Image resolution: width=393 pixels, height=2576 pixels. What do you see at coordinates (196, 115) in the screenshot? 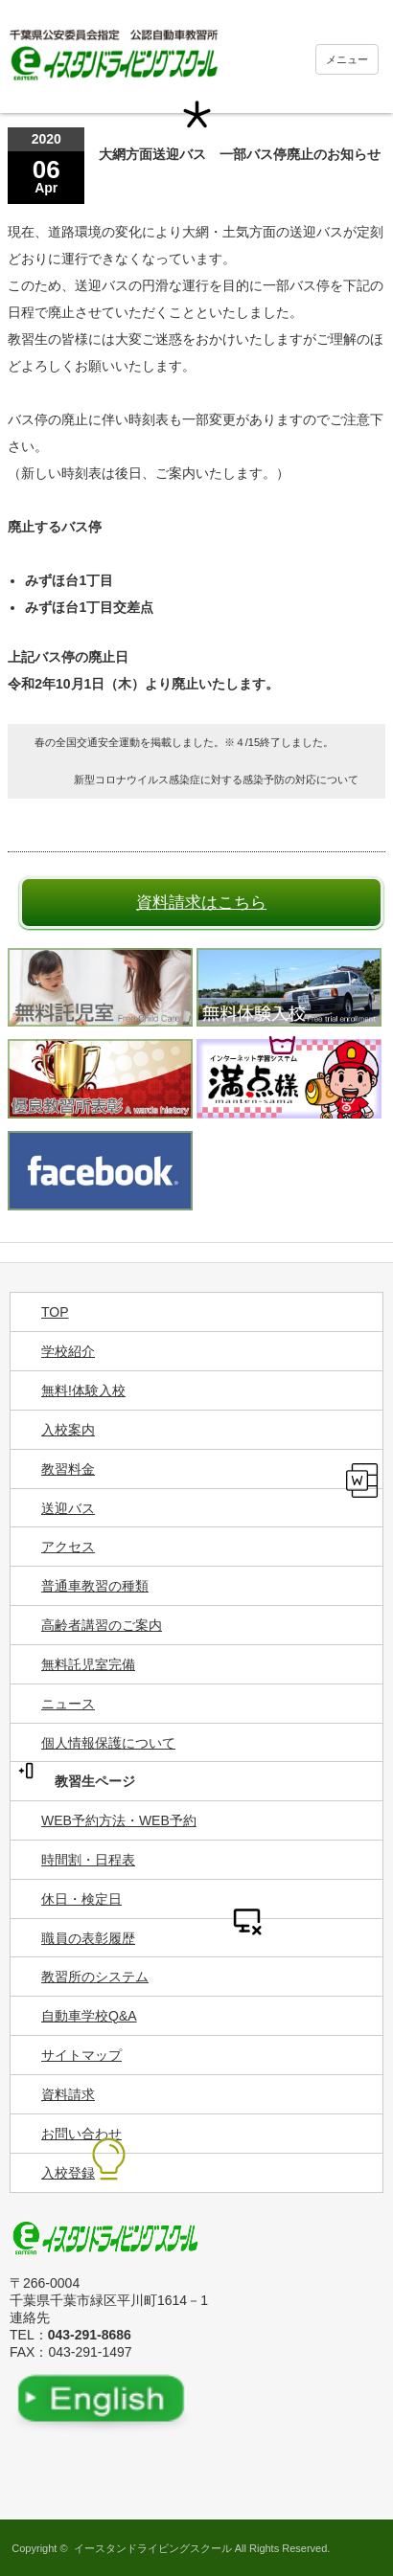
I see `indicates a required field in a form` at bounding box center [196, 115].